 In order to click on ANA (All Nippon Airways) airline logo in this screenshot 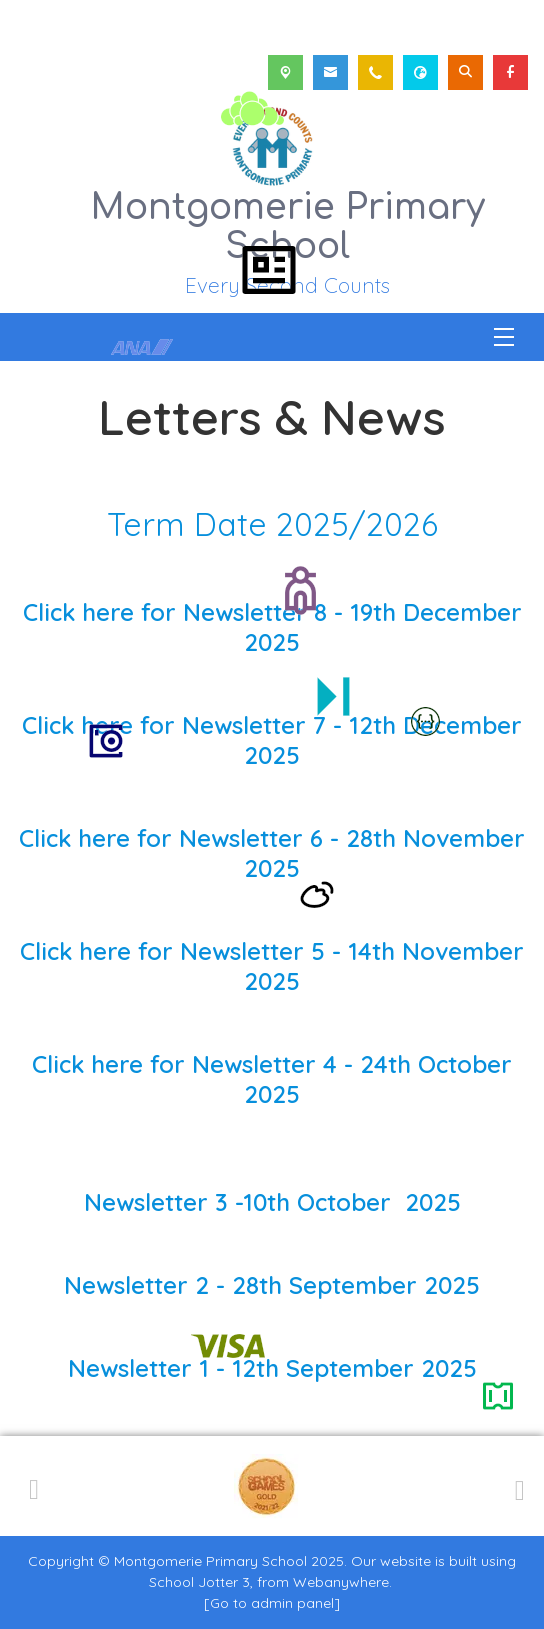, I will do `click(142, 347)`.